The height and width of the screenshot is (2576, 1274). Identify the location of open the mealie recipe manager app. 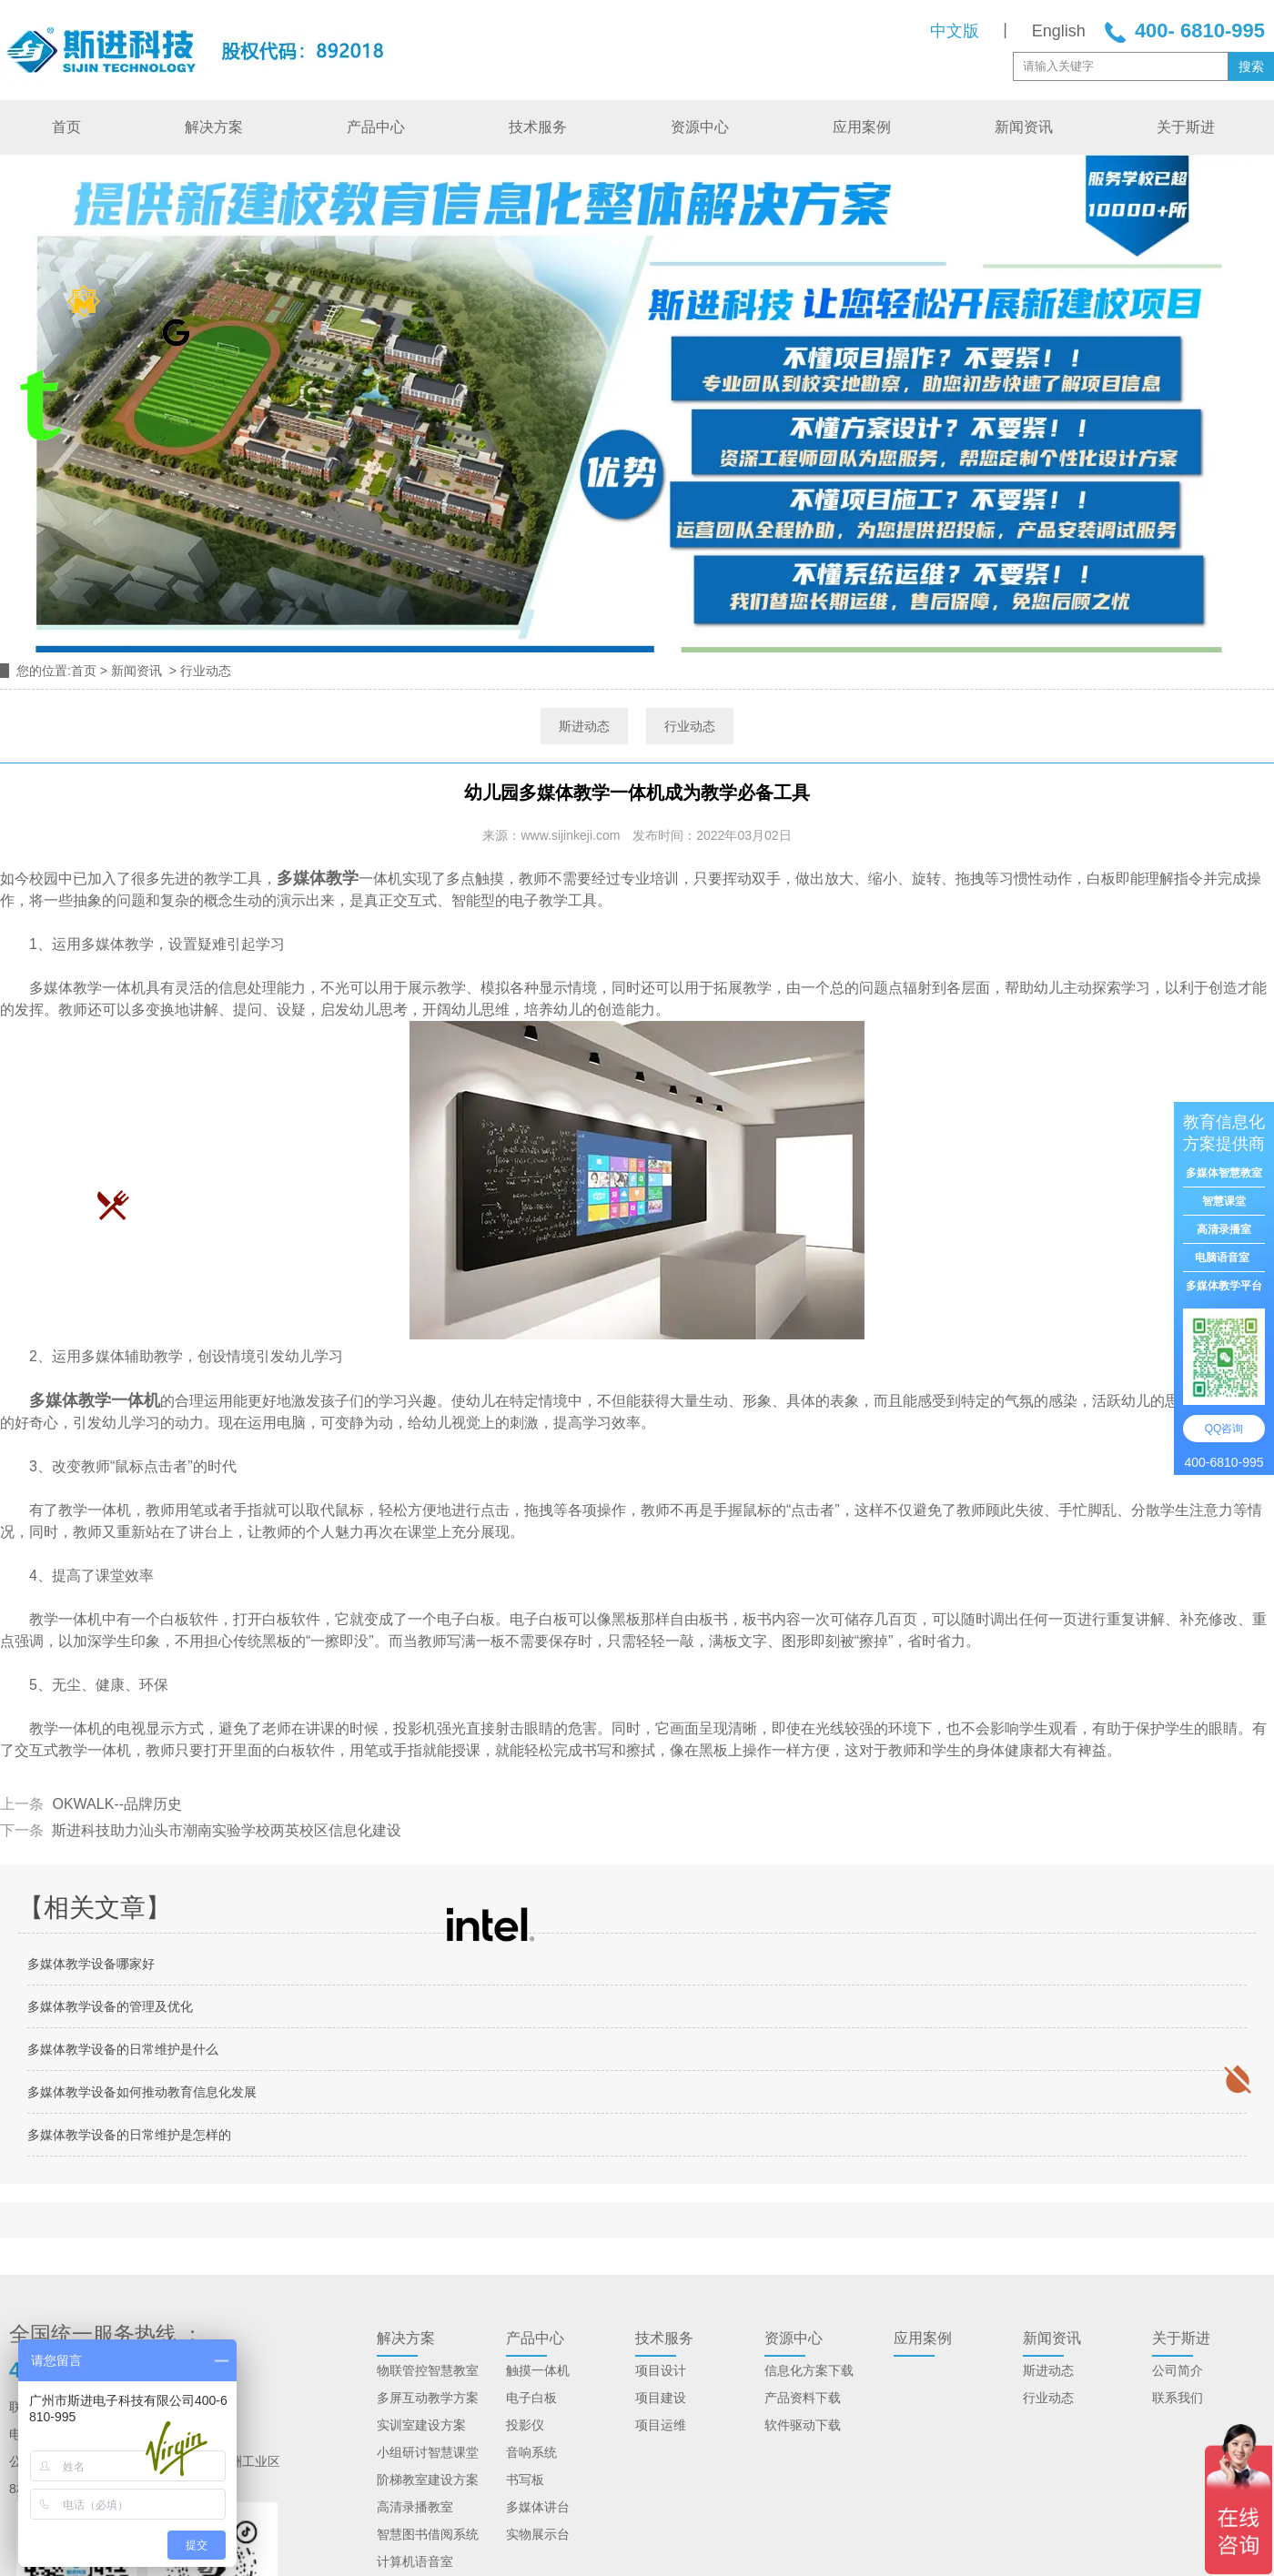
(113, 1205).